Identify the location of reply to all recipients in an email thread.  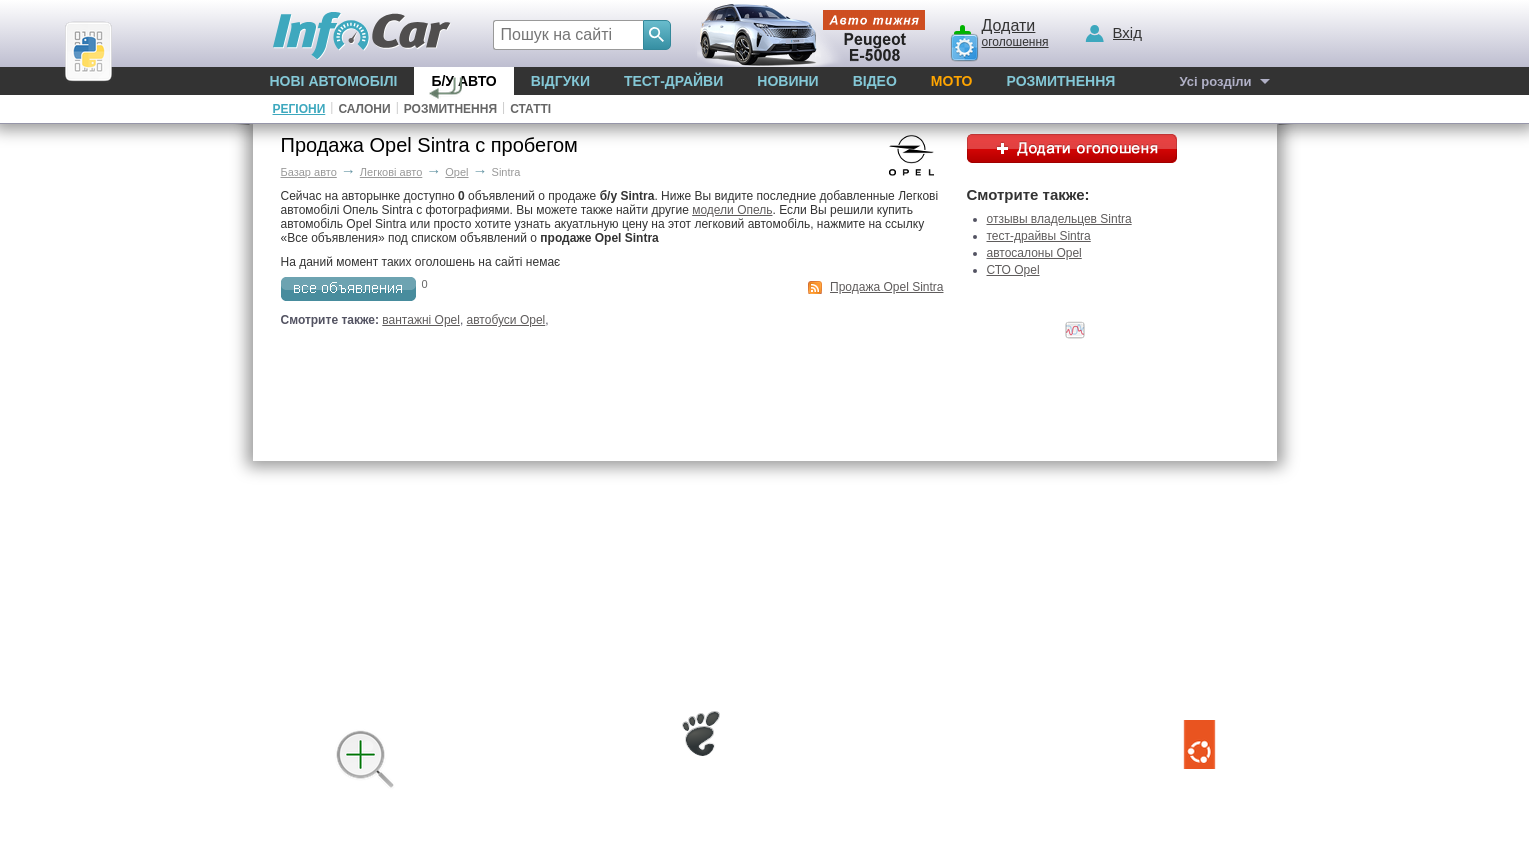
(445, 86).